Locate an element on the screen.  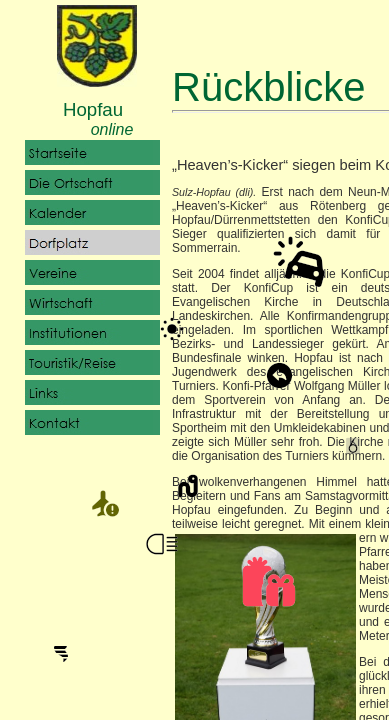
toggle vehicle headlights on/off is located at coordinates (162, 544).